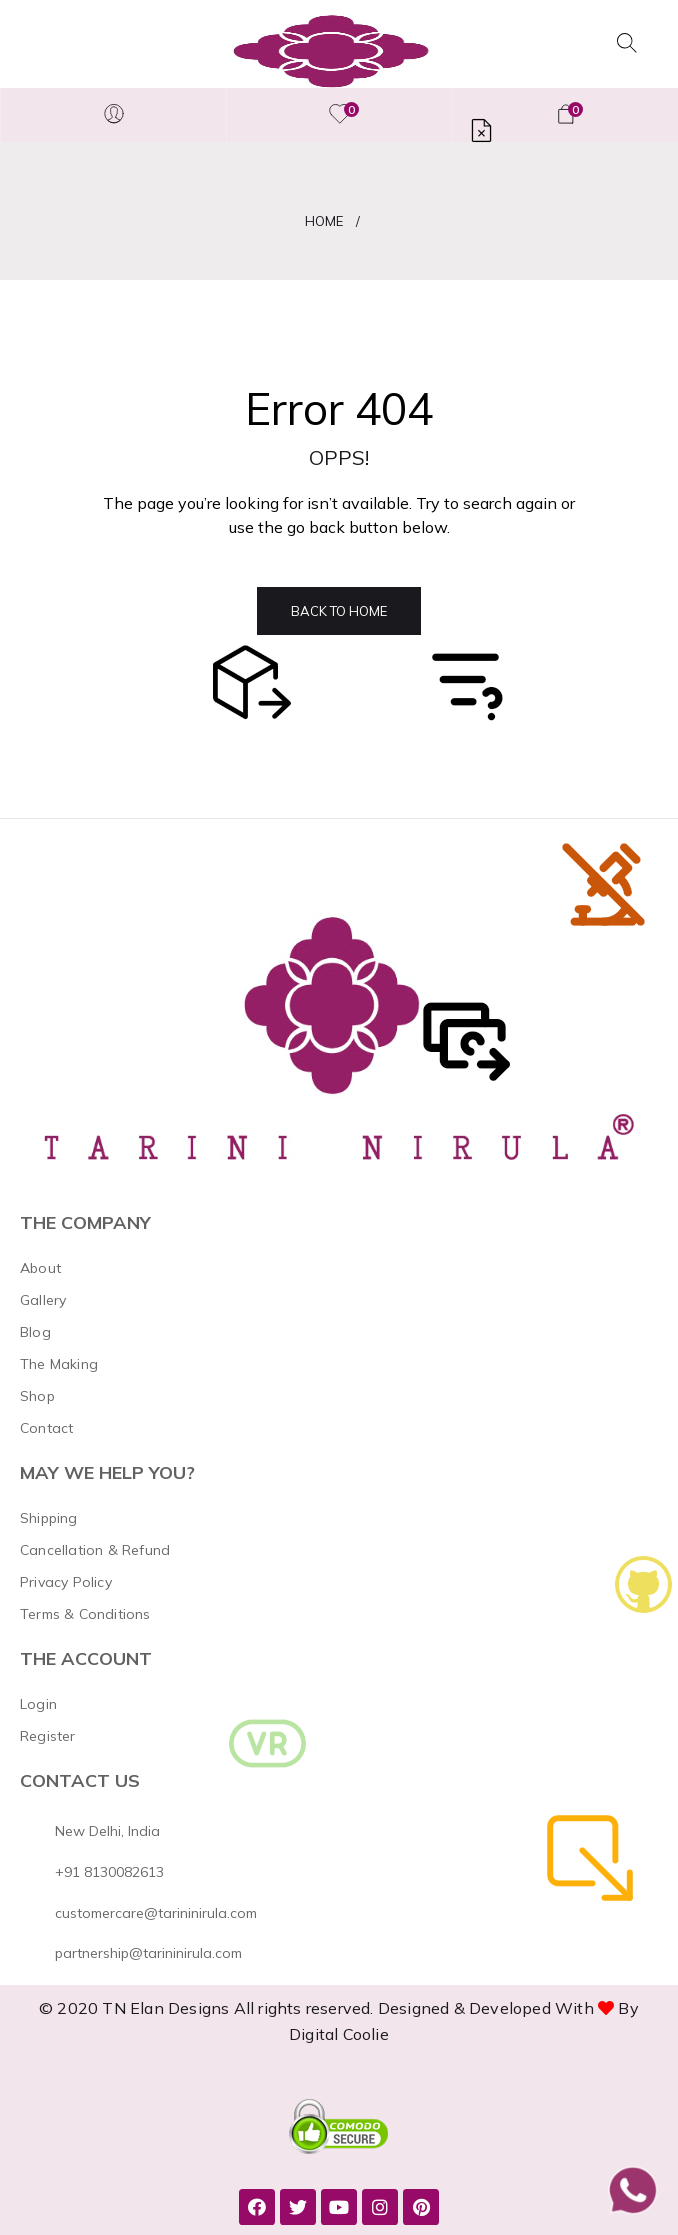 Image resolution: width=678 pixels, height=2235 pixels. What do you see at coordinates (481, 130) in the screenshot?
I see `delete or remove a file` at bounding box center [481, 130].